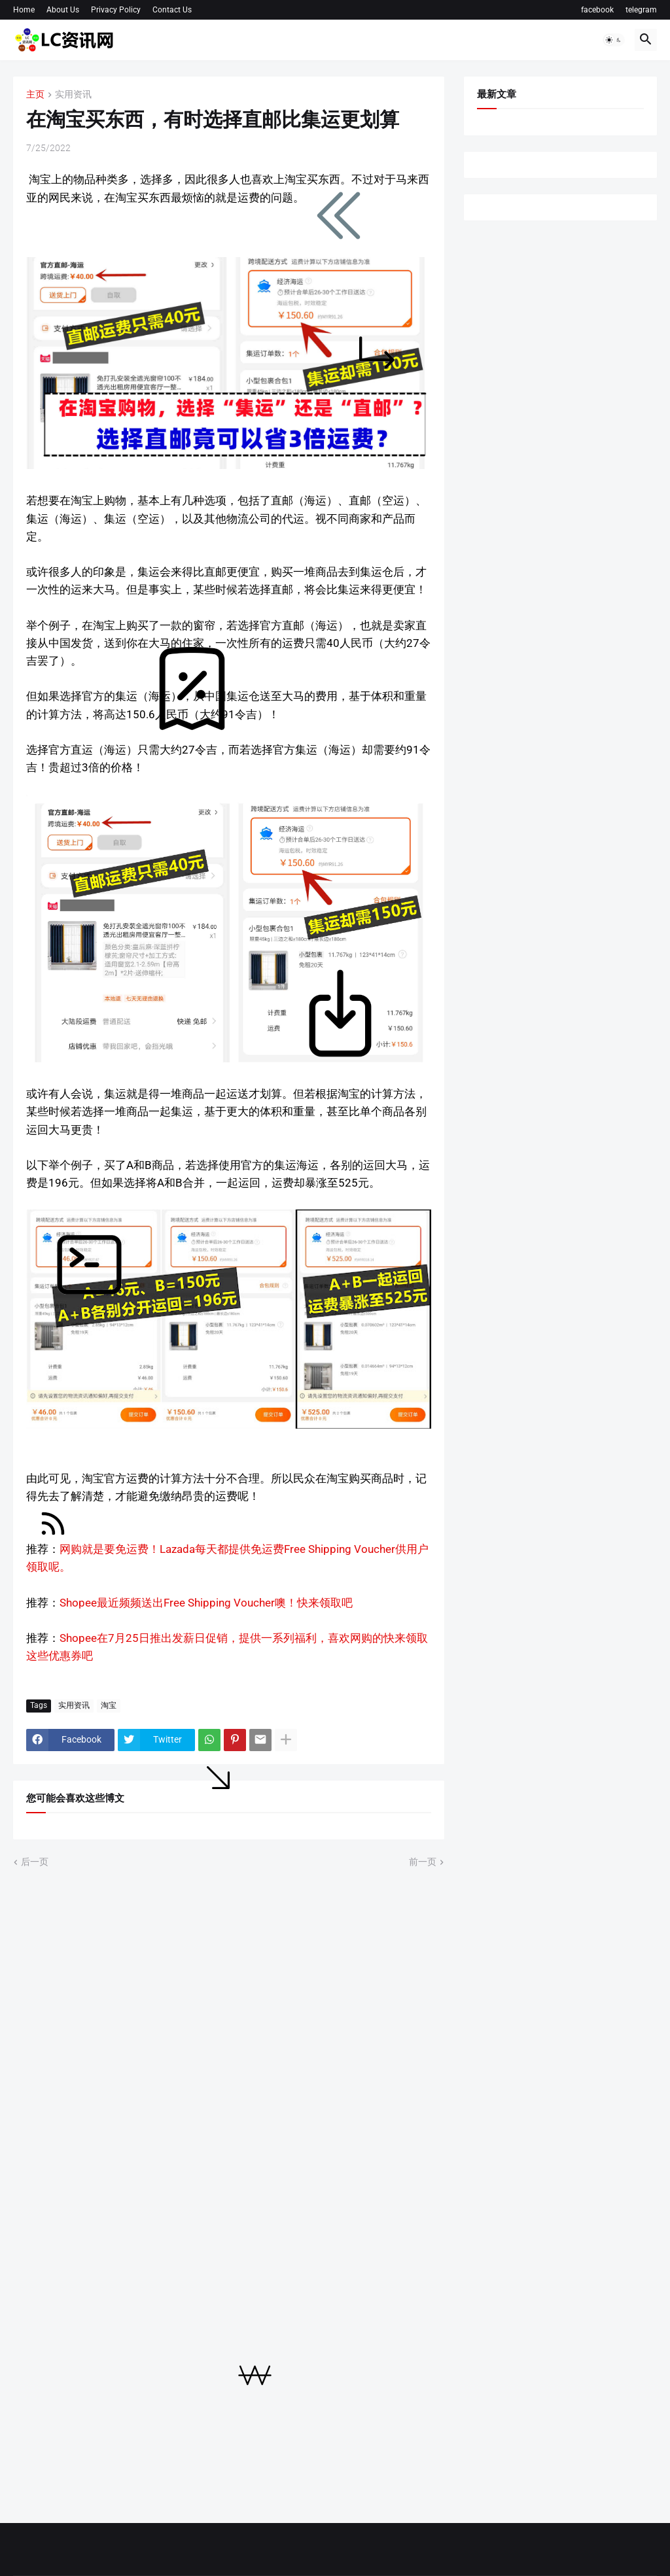 The width and height of the screenshot is (670, 2576). I want to click on view discount or coupon codes, so click(192, 688).